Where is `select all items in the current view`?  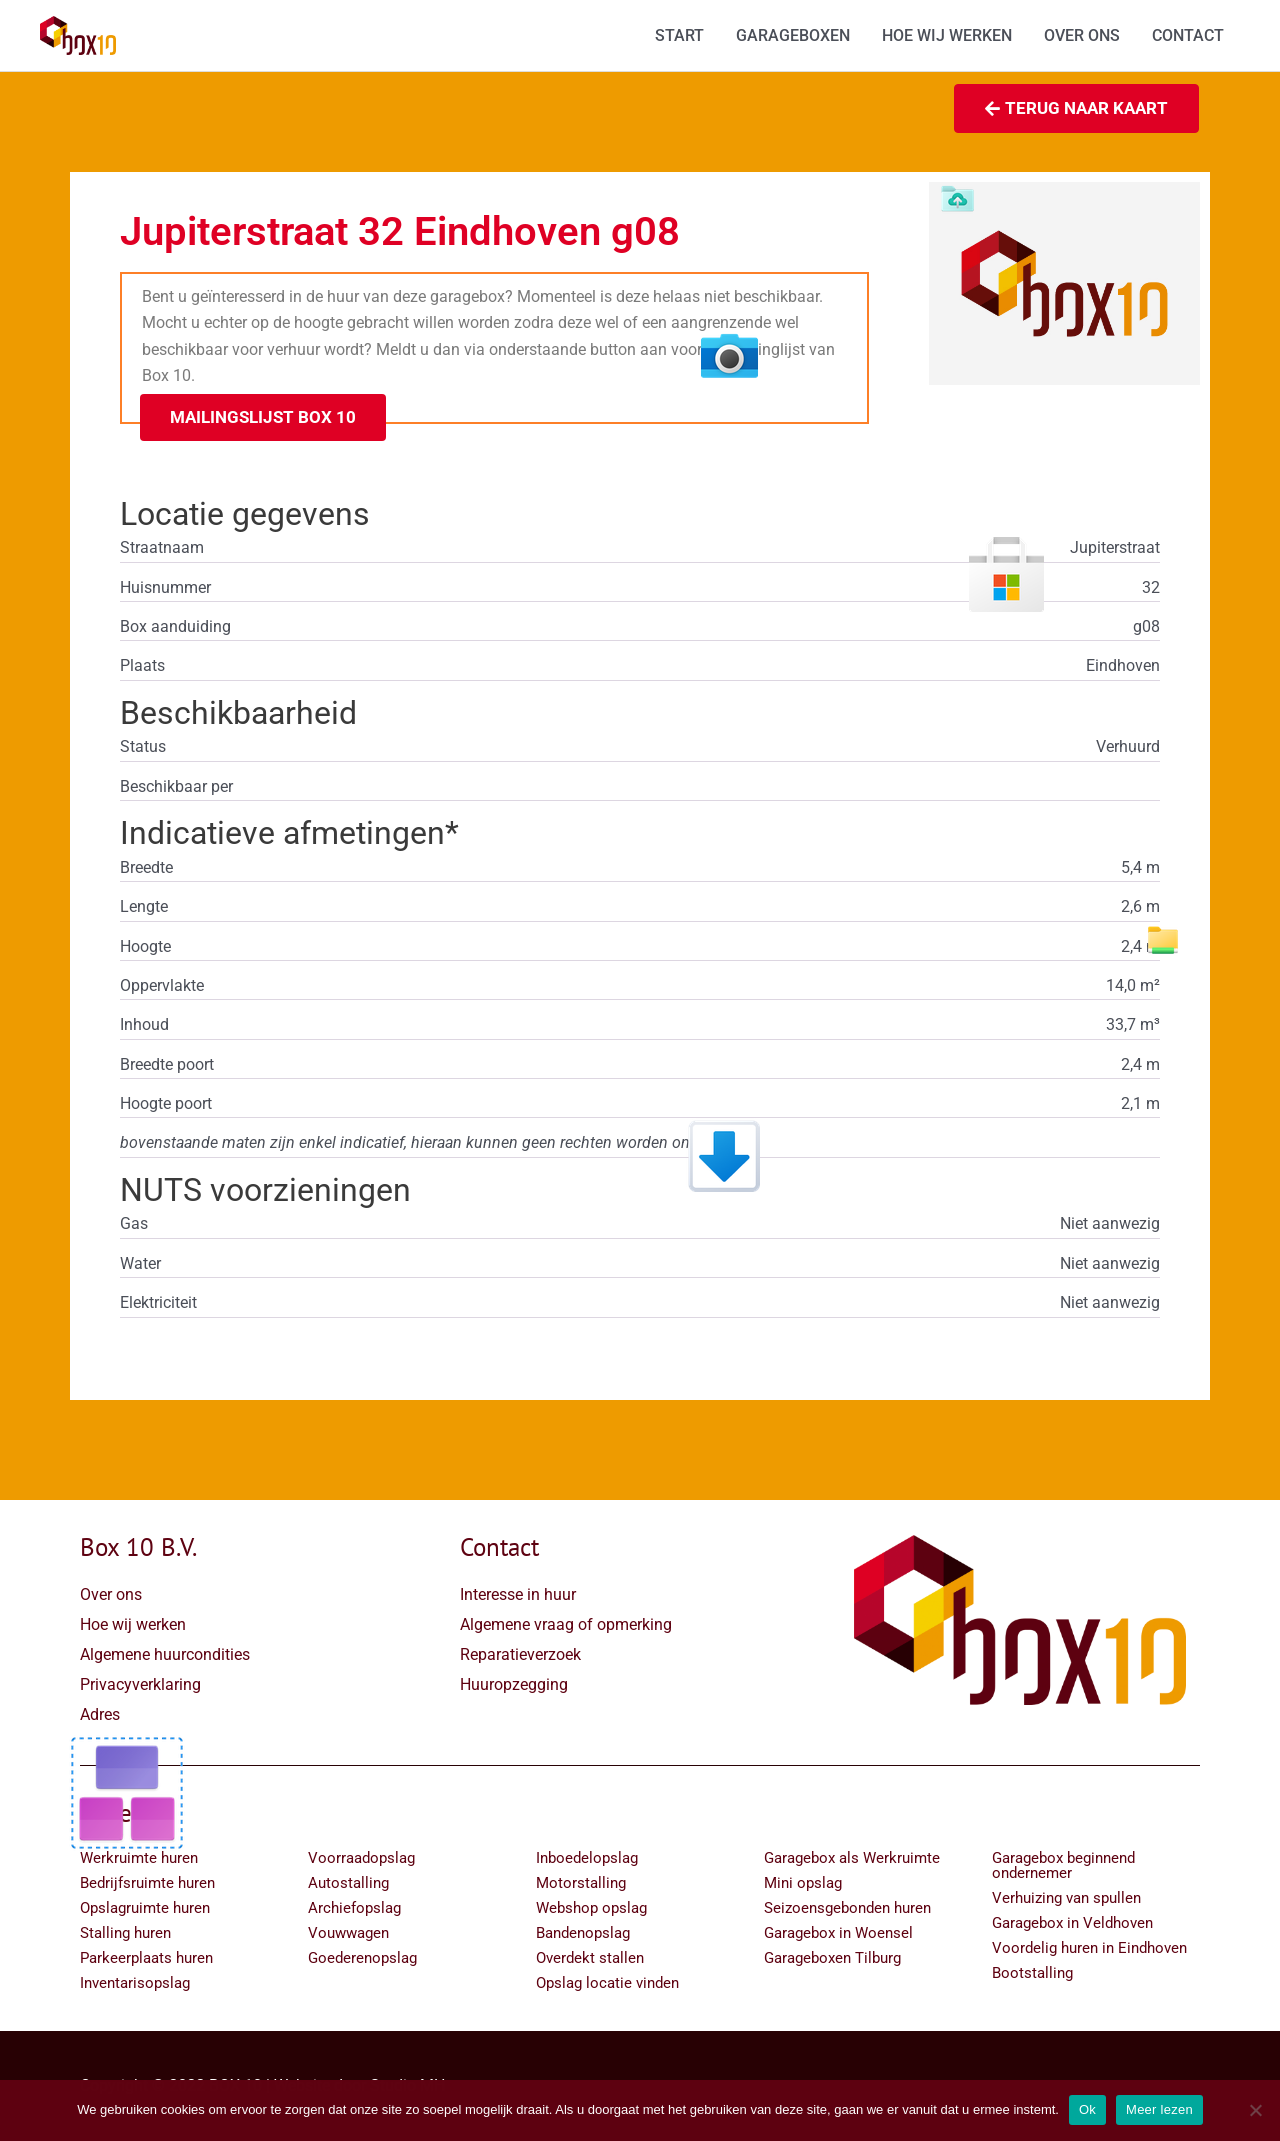 select all items in the current view is located at coordinates (127, 1793).